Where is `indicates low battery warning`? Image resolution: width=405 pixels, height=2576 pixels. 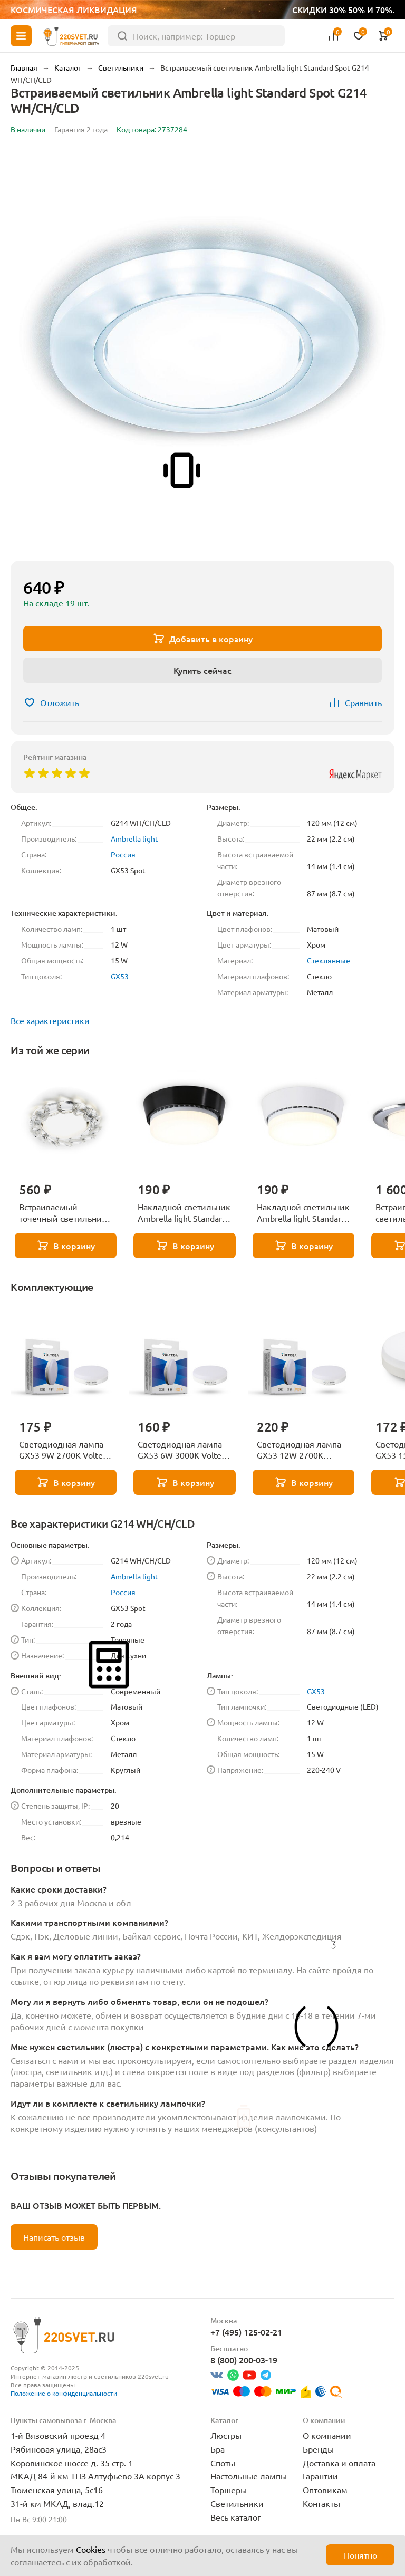 indicates low battery warning is located at coordinates (244, 2117).